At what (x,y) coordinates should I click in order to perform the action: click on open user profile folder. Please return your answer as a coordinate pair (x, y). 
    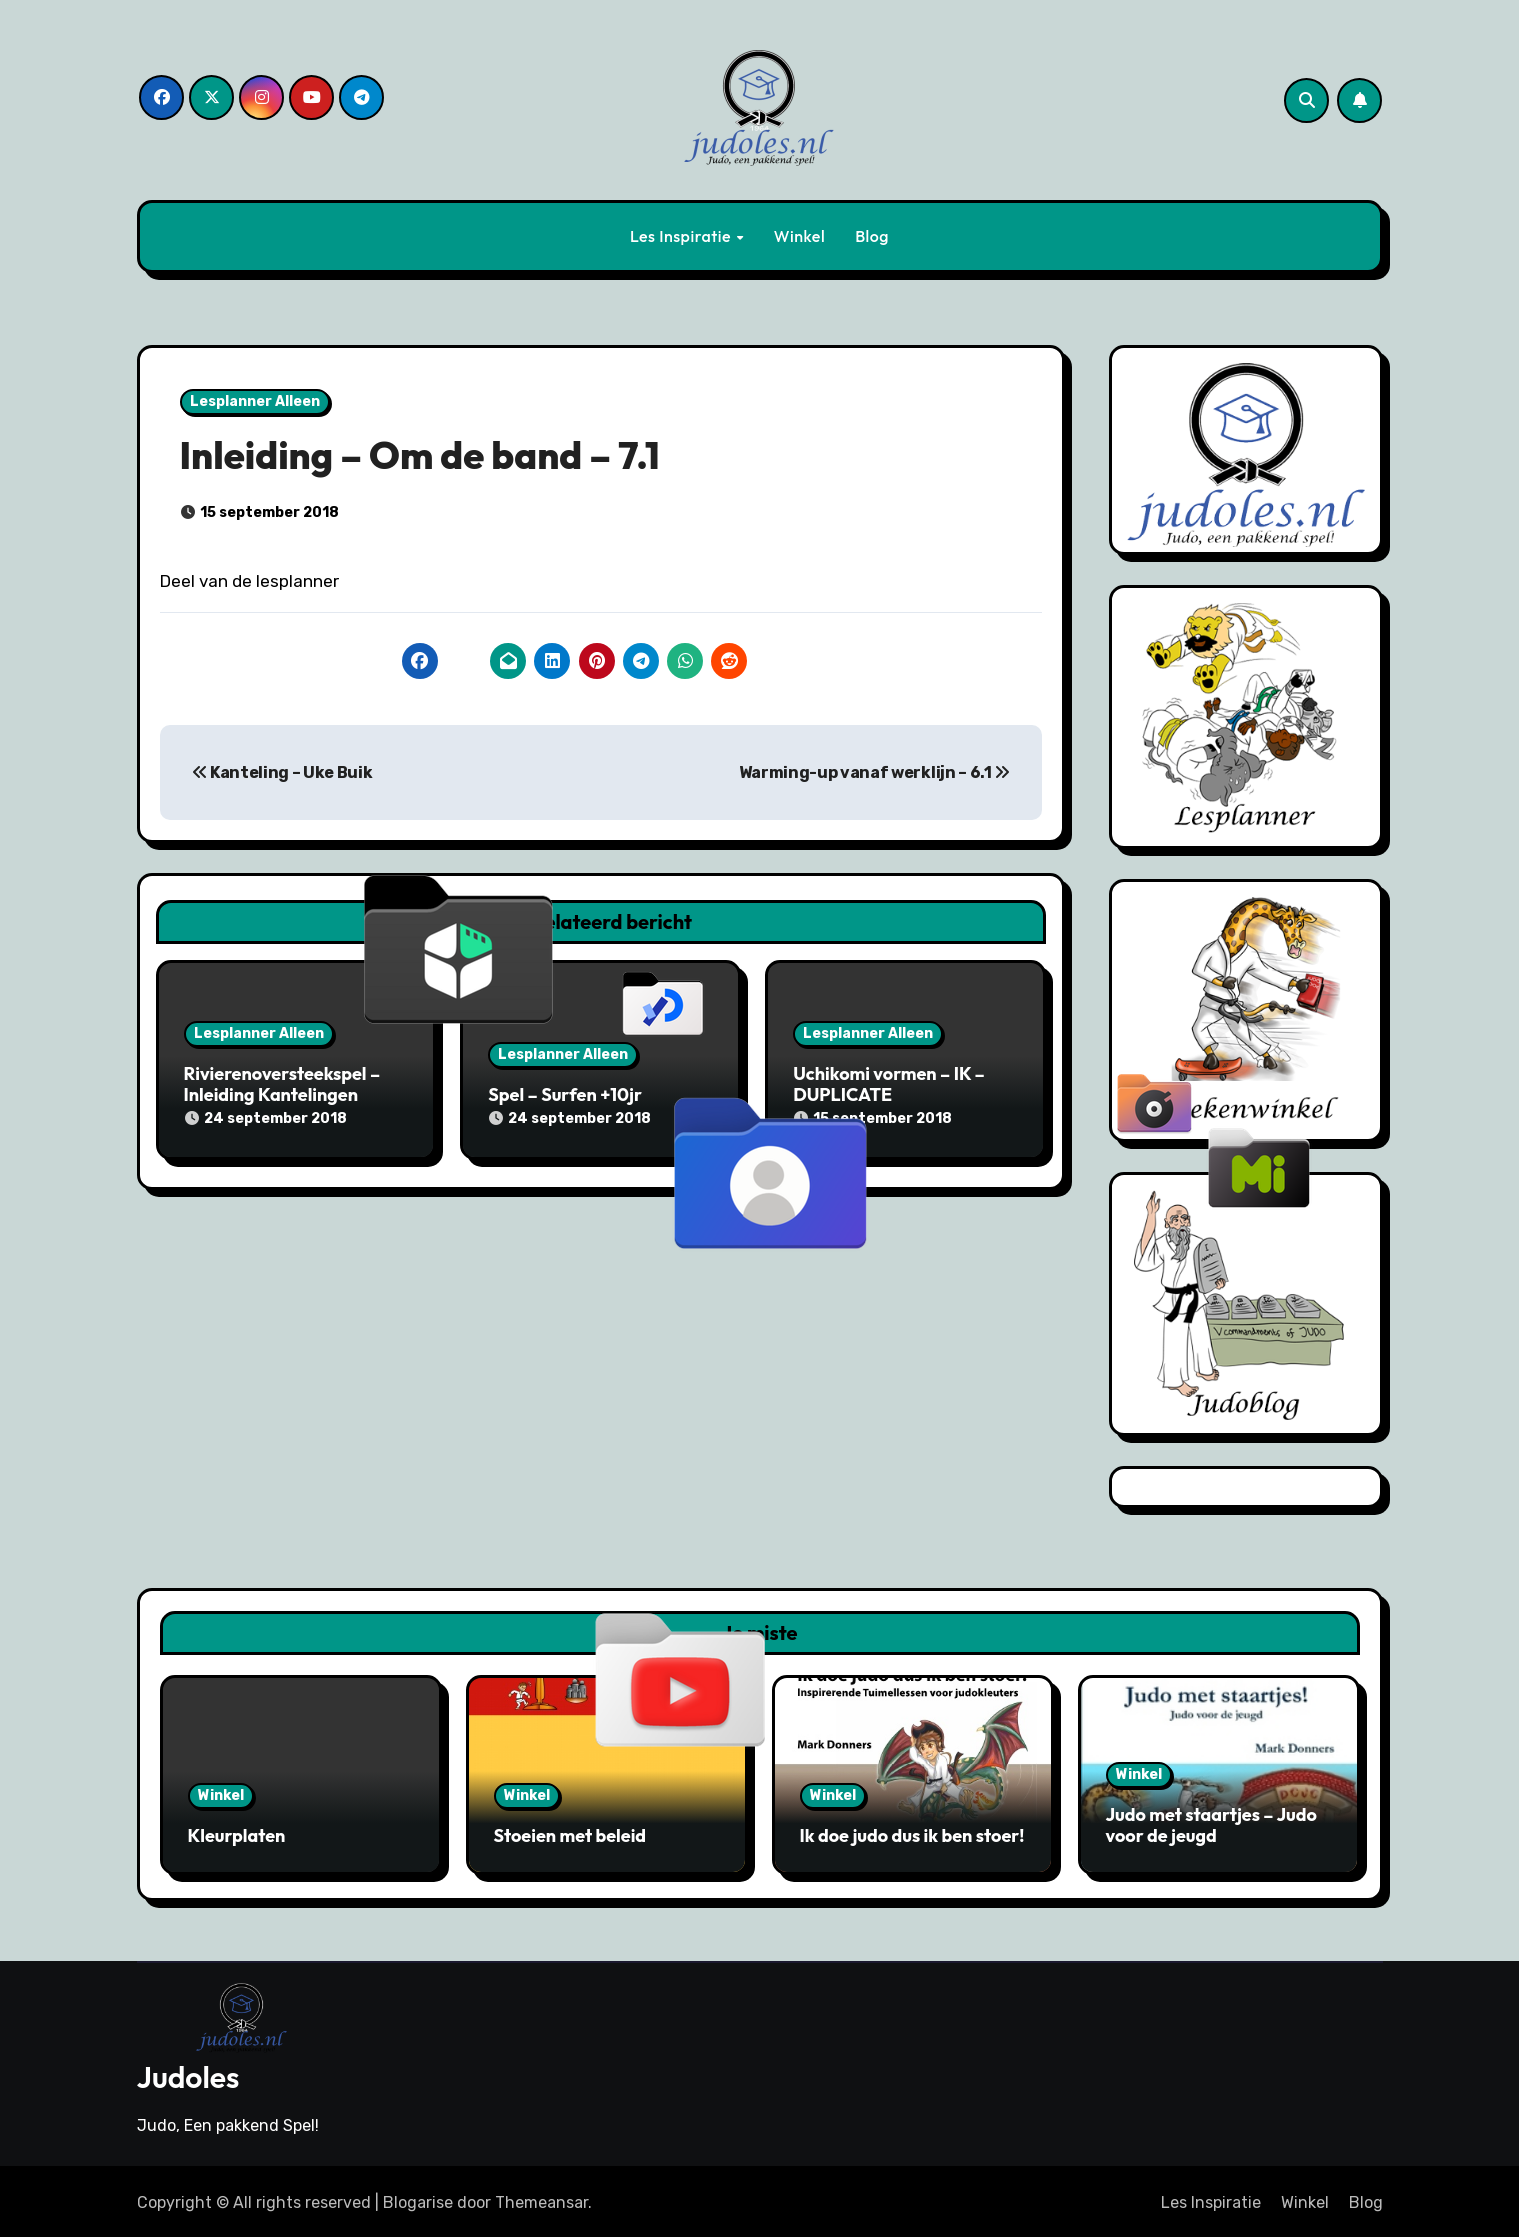
    Looking at the image, I should click on (769, 1178).